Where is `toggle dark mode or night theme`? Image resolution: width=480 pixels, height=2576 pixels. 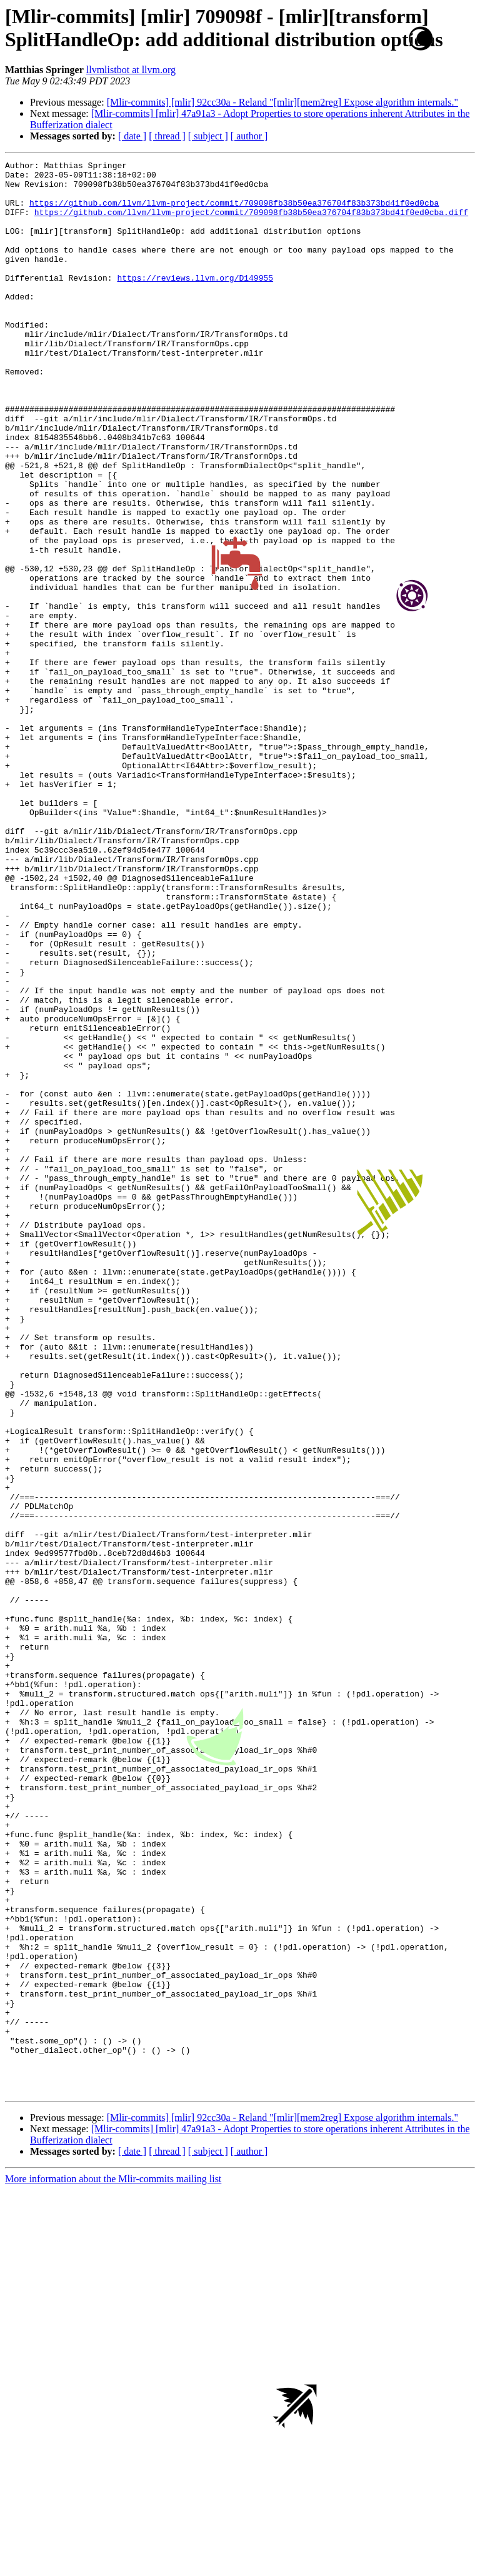 toggle dark mode or night theme is located at coordinates (421, 38).